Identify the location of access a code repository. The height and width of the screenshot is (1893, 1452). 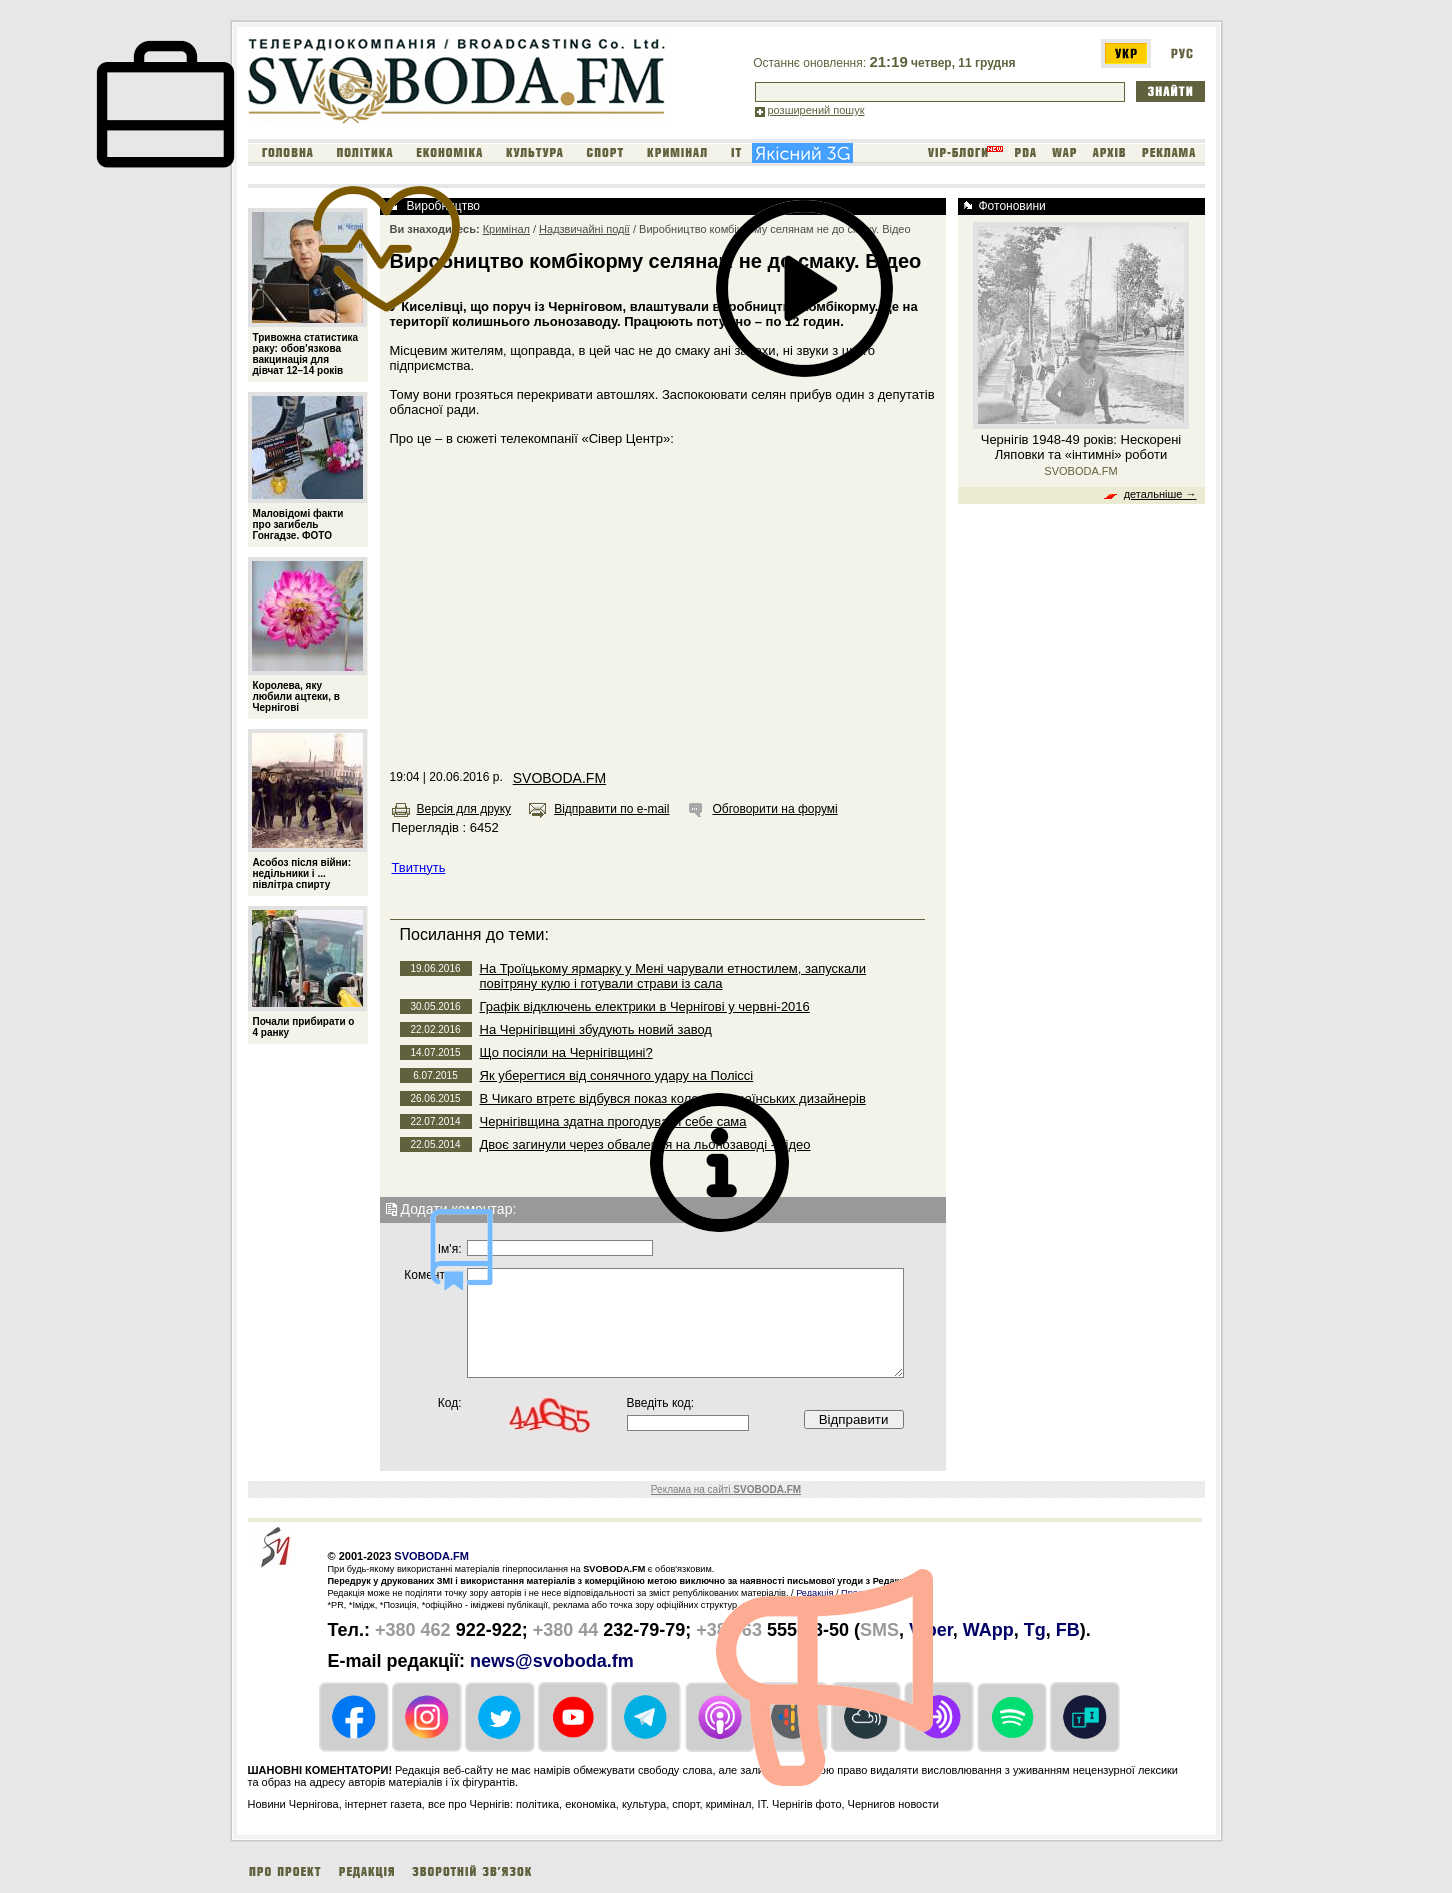
(461, 1250).